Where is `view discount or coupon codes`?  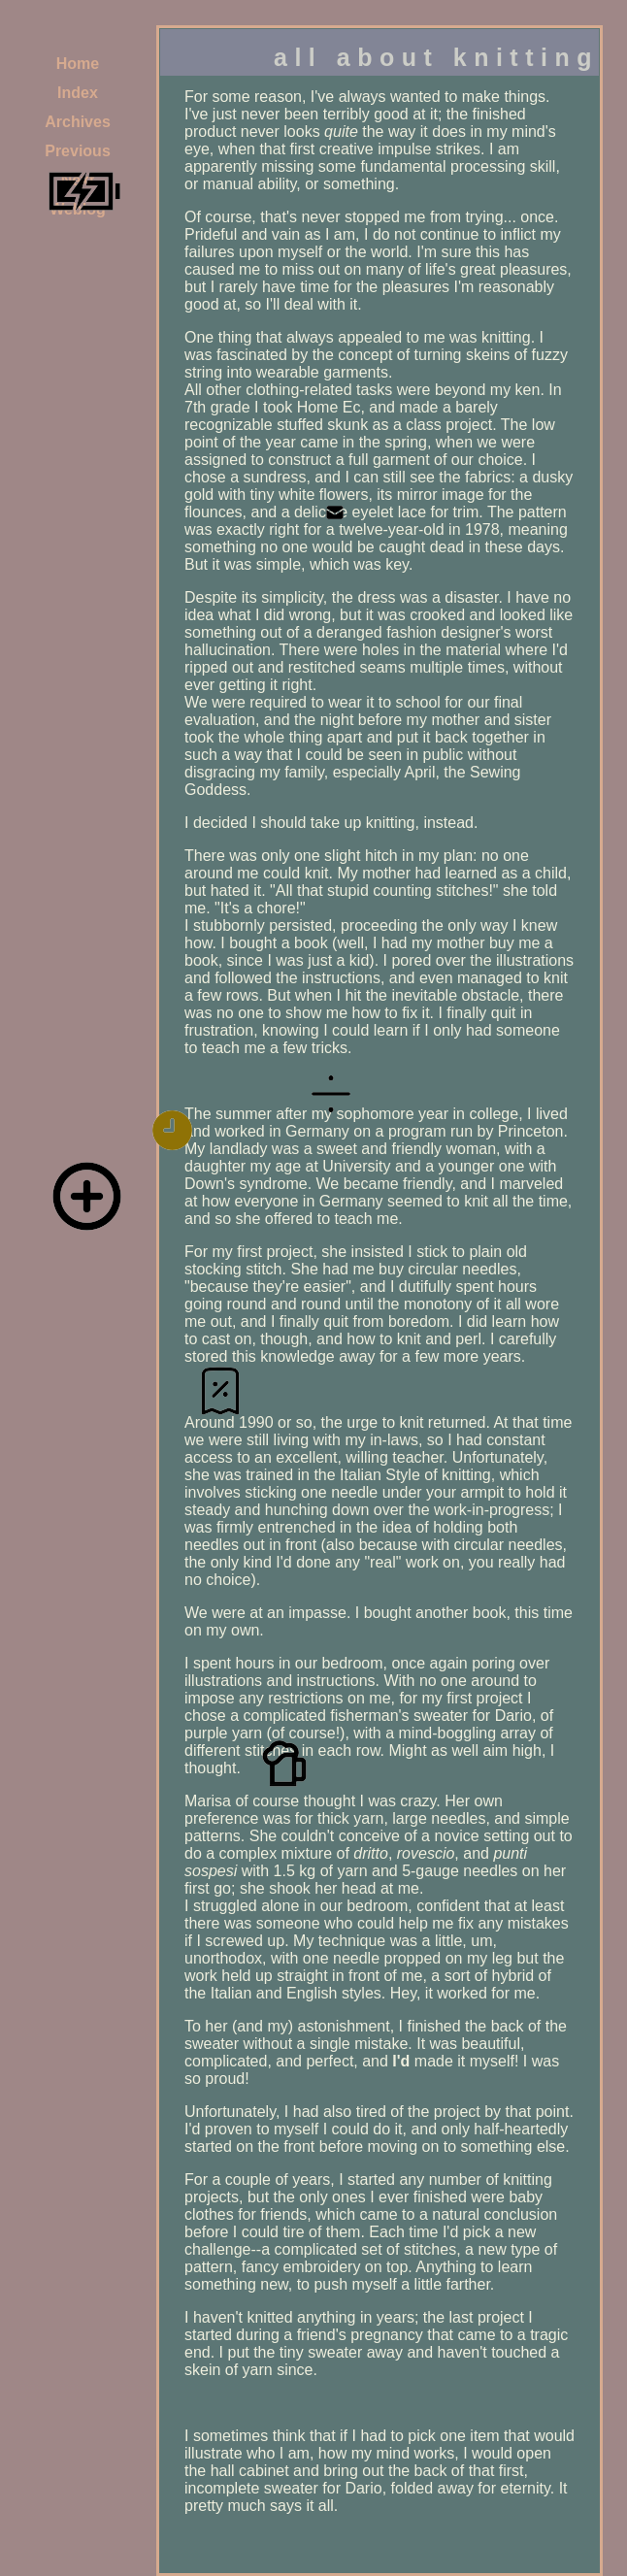 view discount or coupon codes is located at coordinates (220, 1391).